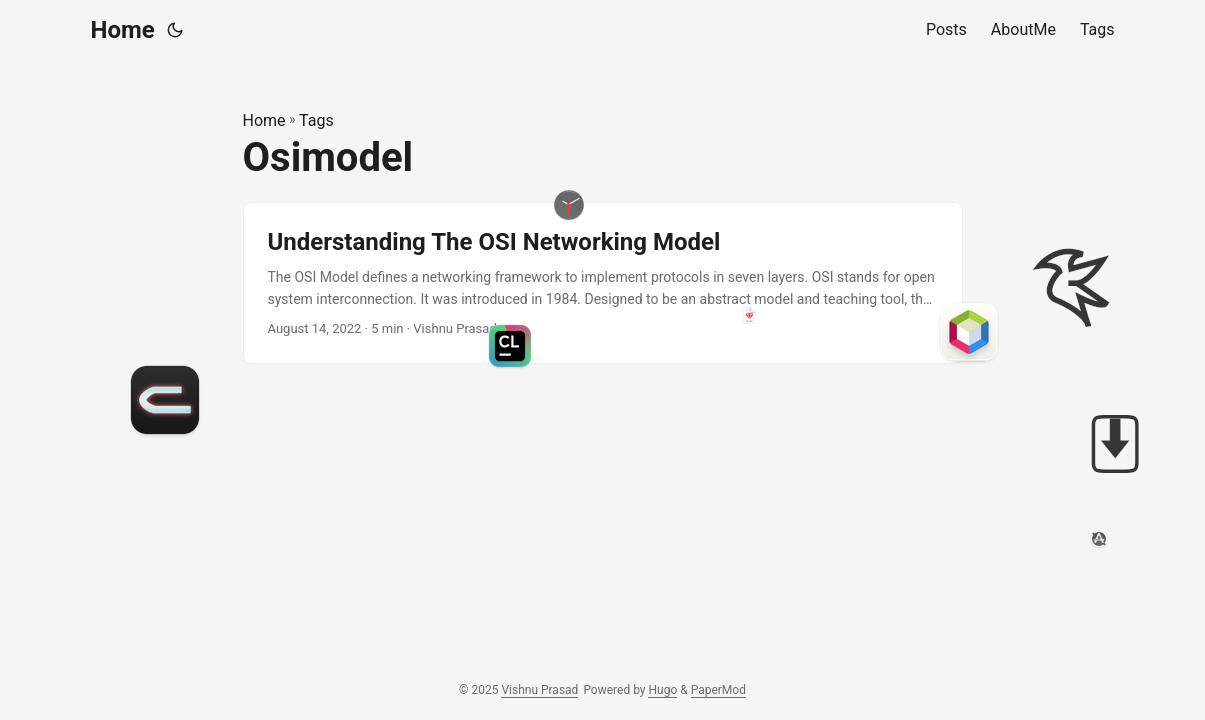  I want to click on launch crysis game, so click(165, 400).